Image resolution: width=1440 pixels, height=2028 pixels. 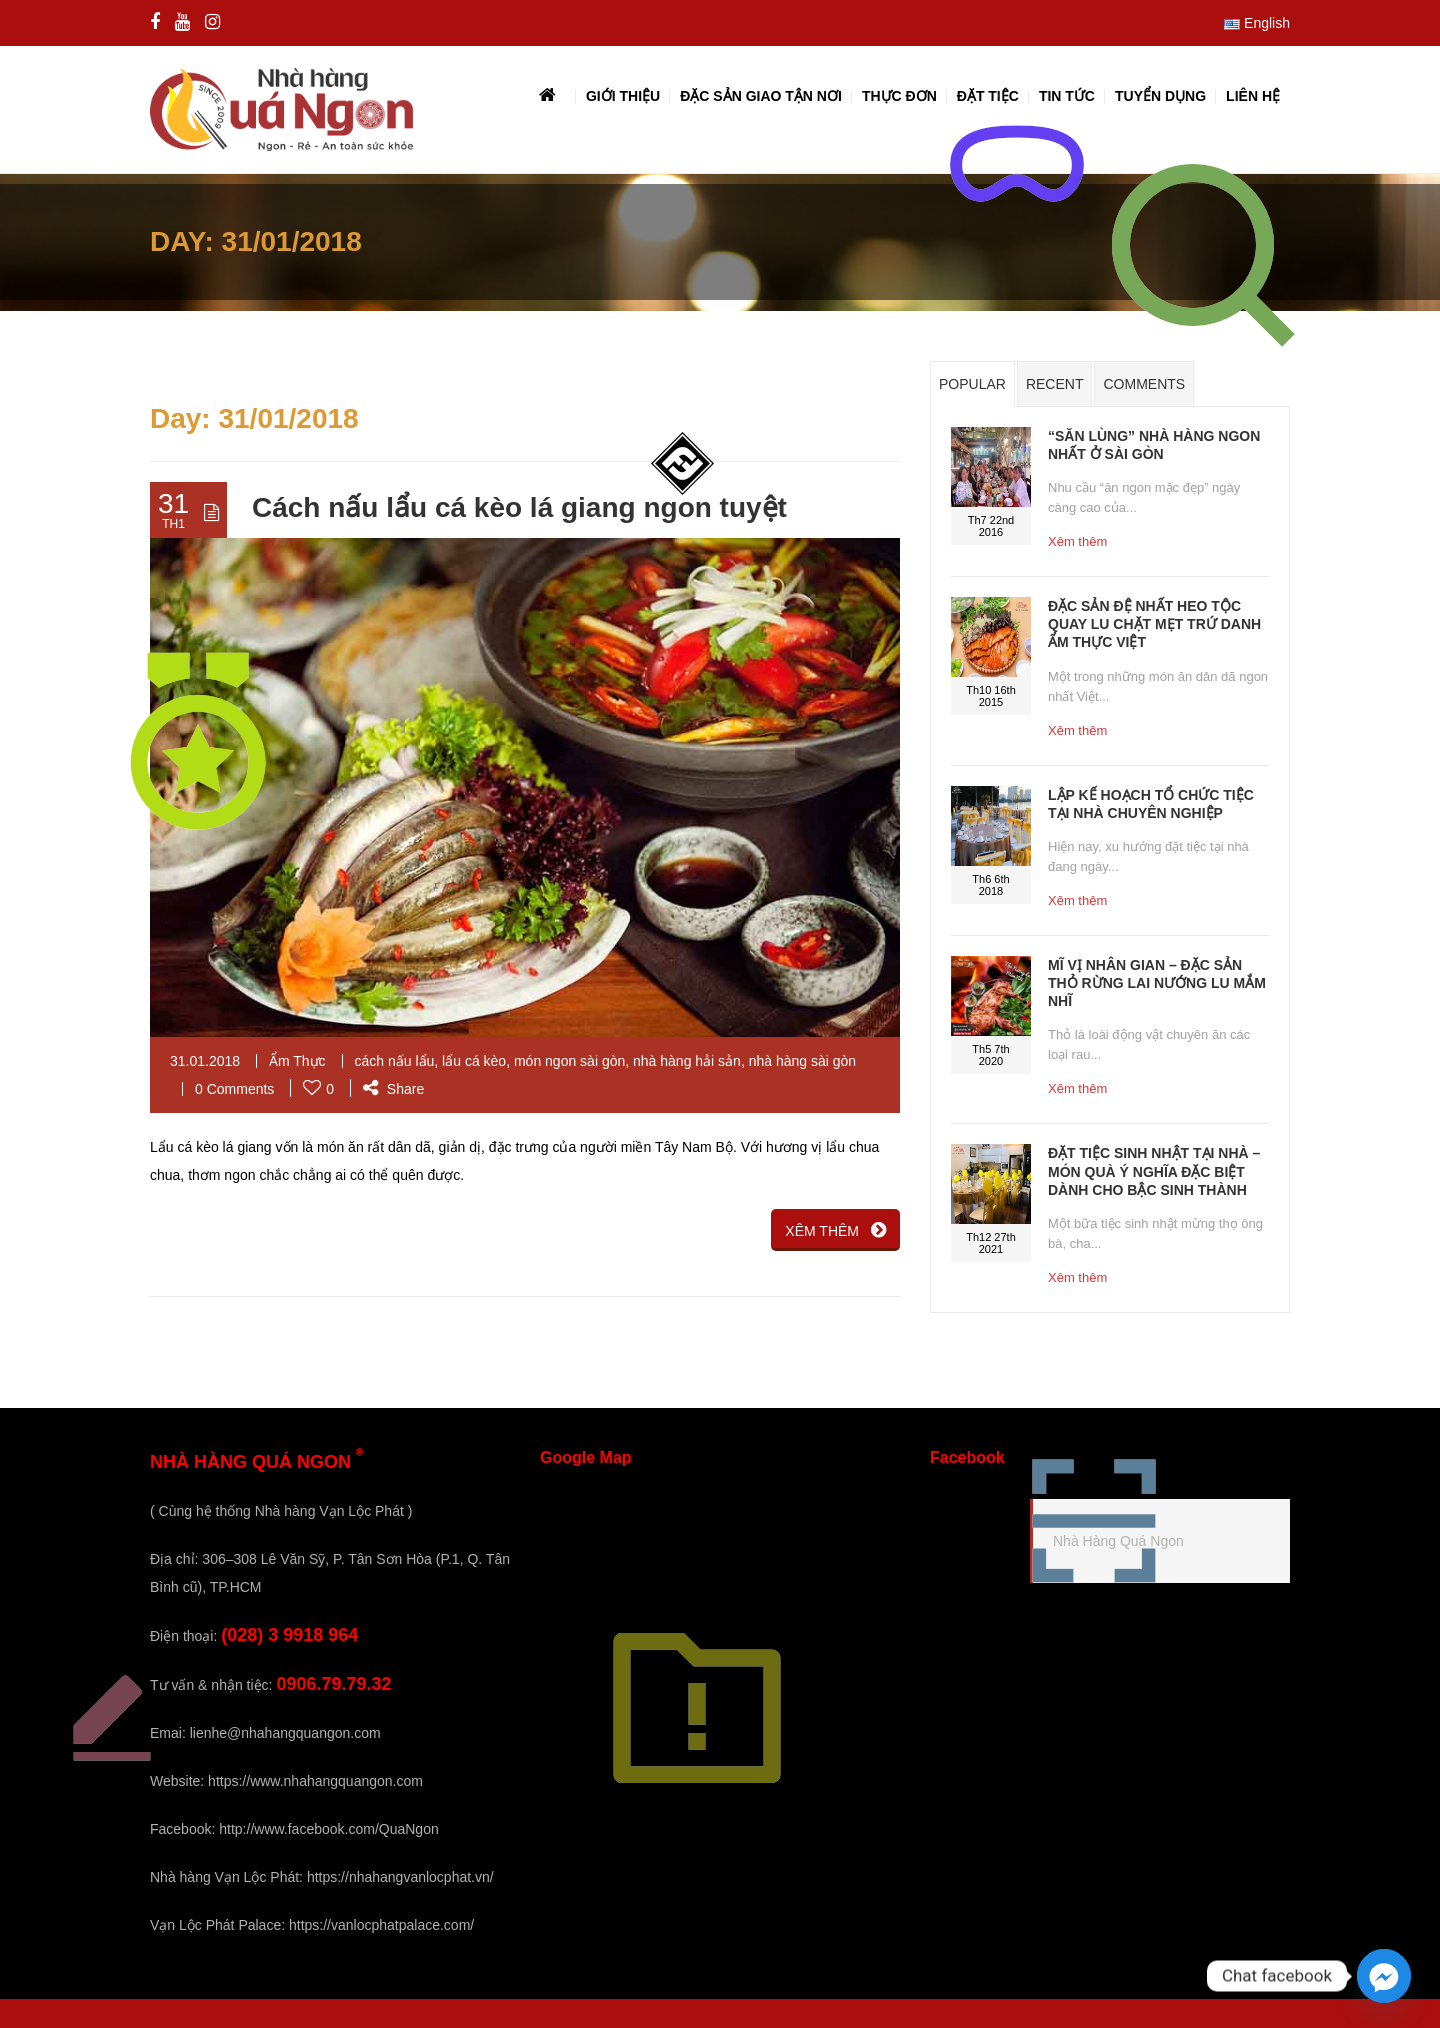 I want to click on search for content or items, so click(x=1202, y=254).